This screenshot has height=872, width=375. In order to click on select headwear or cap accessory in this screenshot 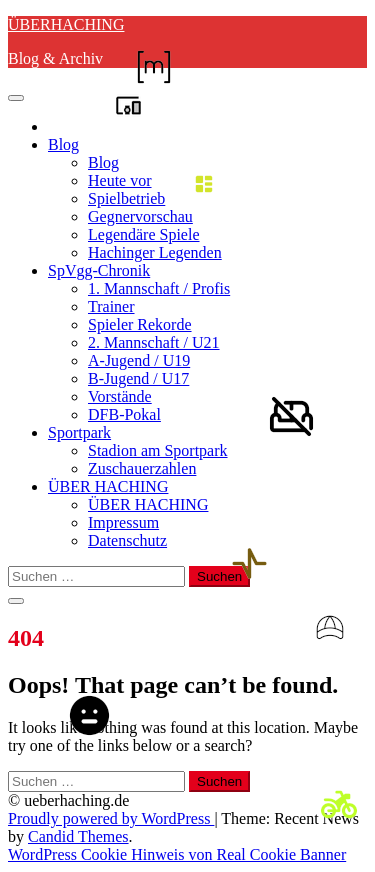, I will do `click(330, 629)`.